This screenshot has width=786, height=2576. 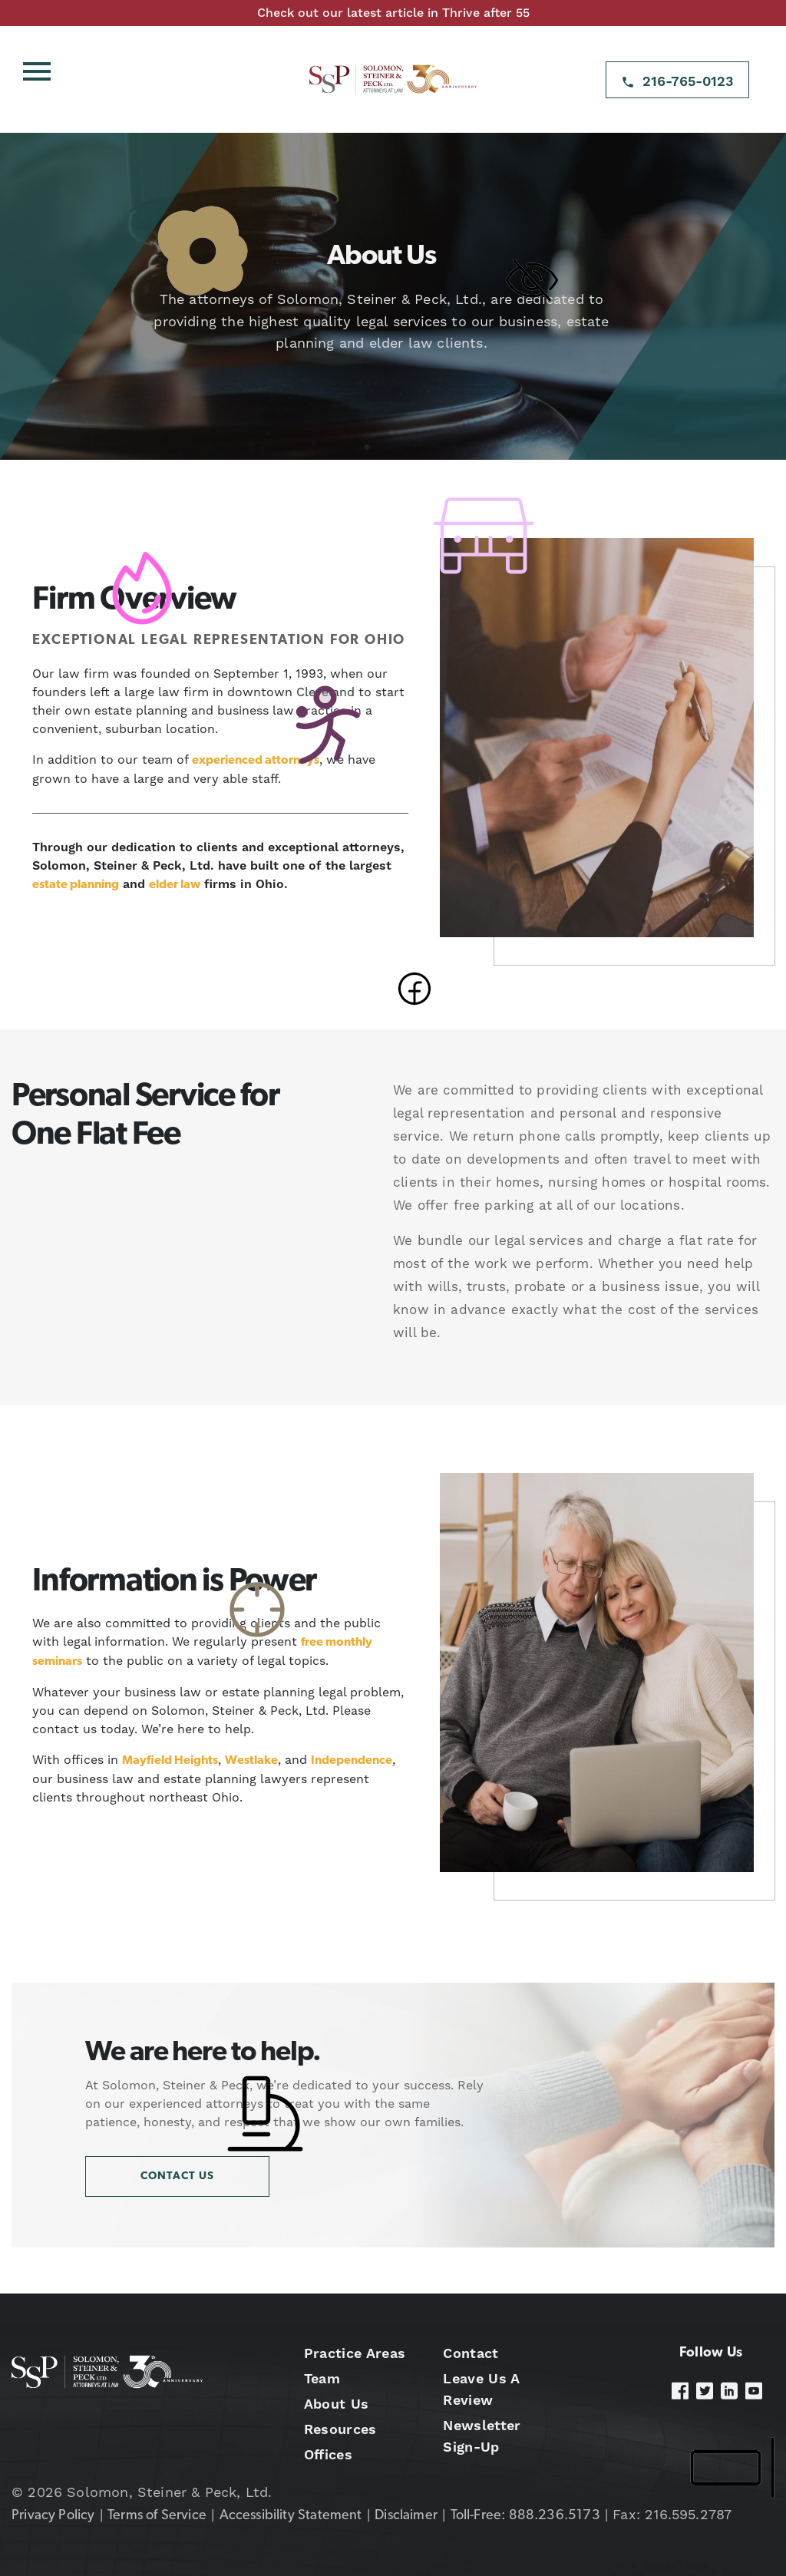 What do you see at coordinates (257, 1610) in the screenshot?
I see `center map on current location` at bounding box center [257, 1610].